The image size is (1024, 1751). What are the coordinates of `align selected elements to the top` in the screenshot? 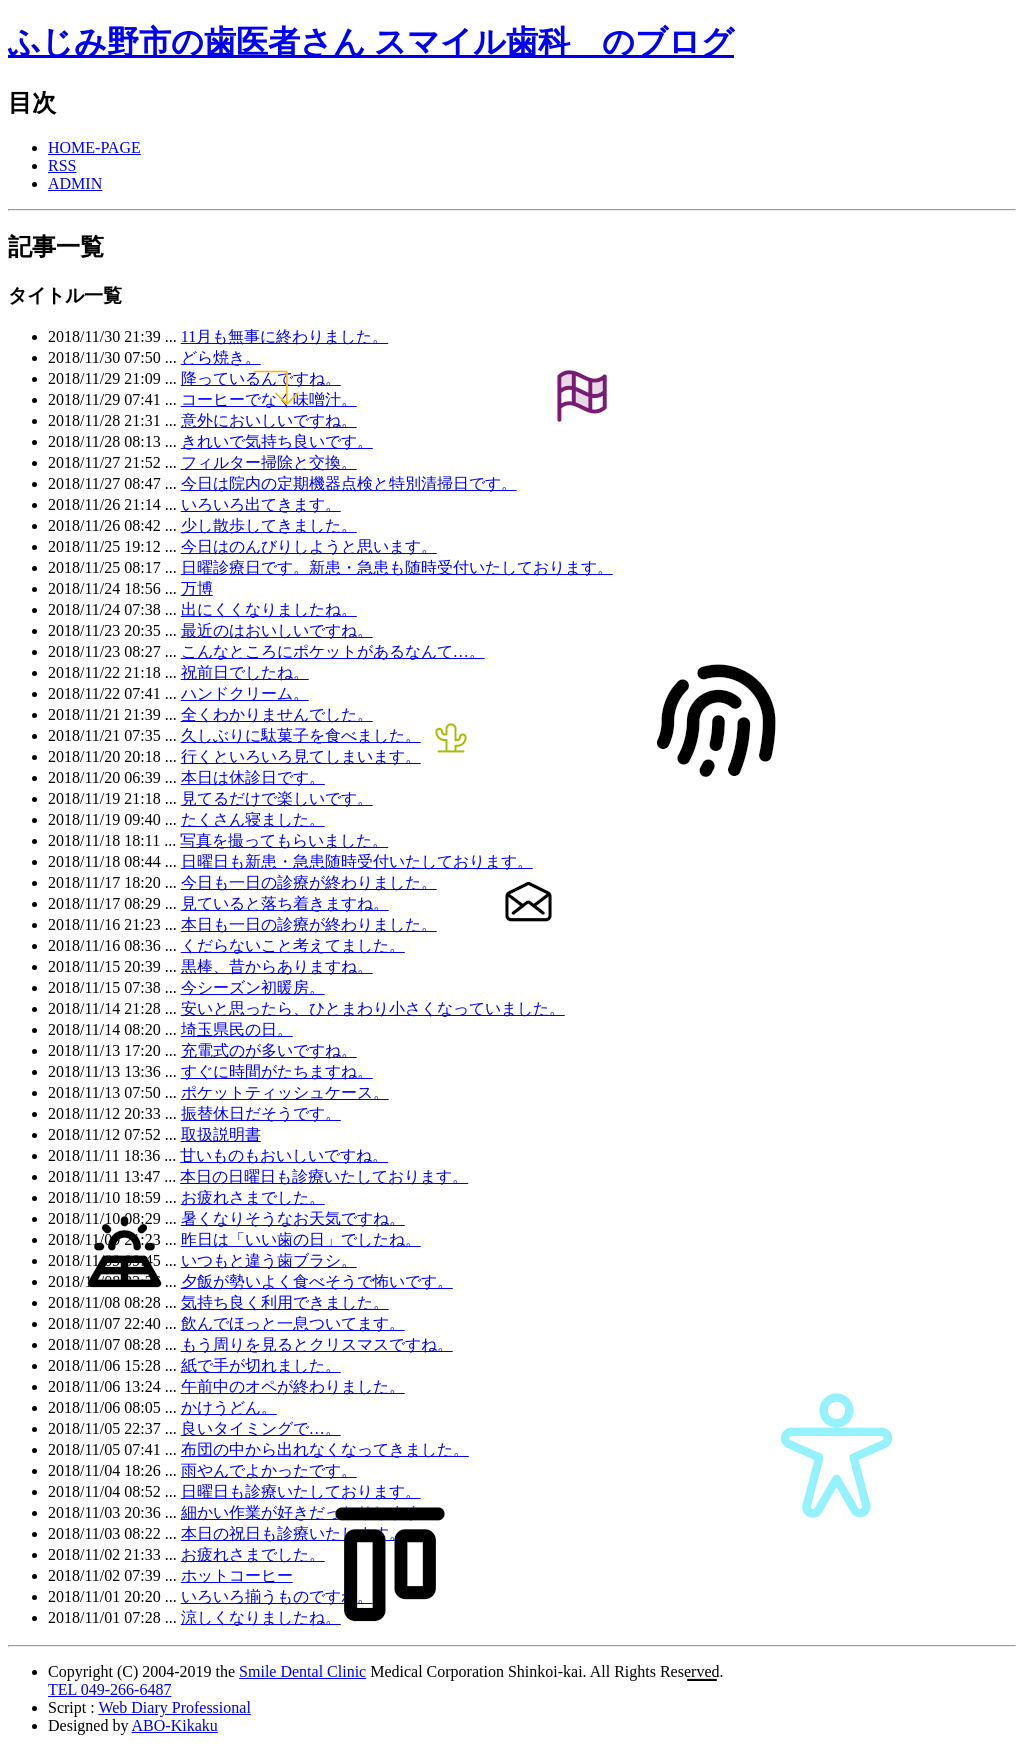 It's located at (390, 1562).